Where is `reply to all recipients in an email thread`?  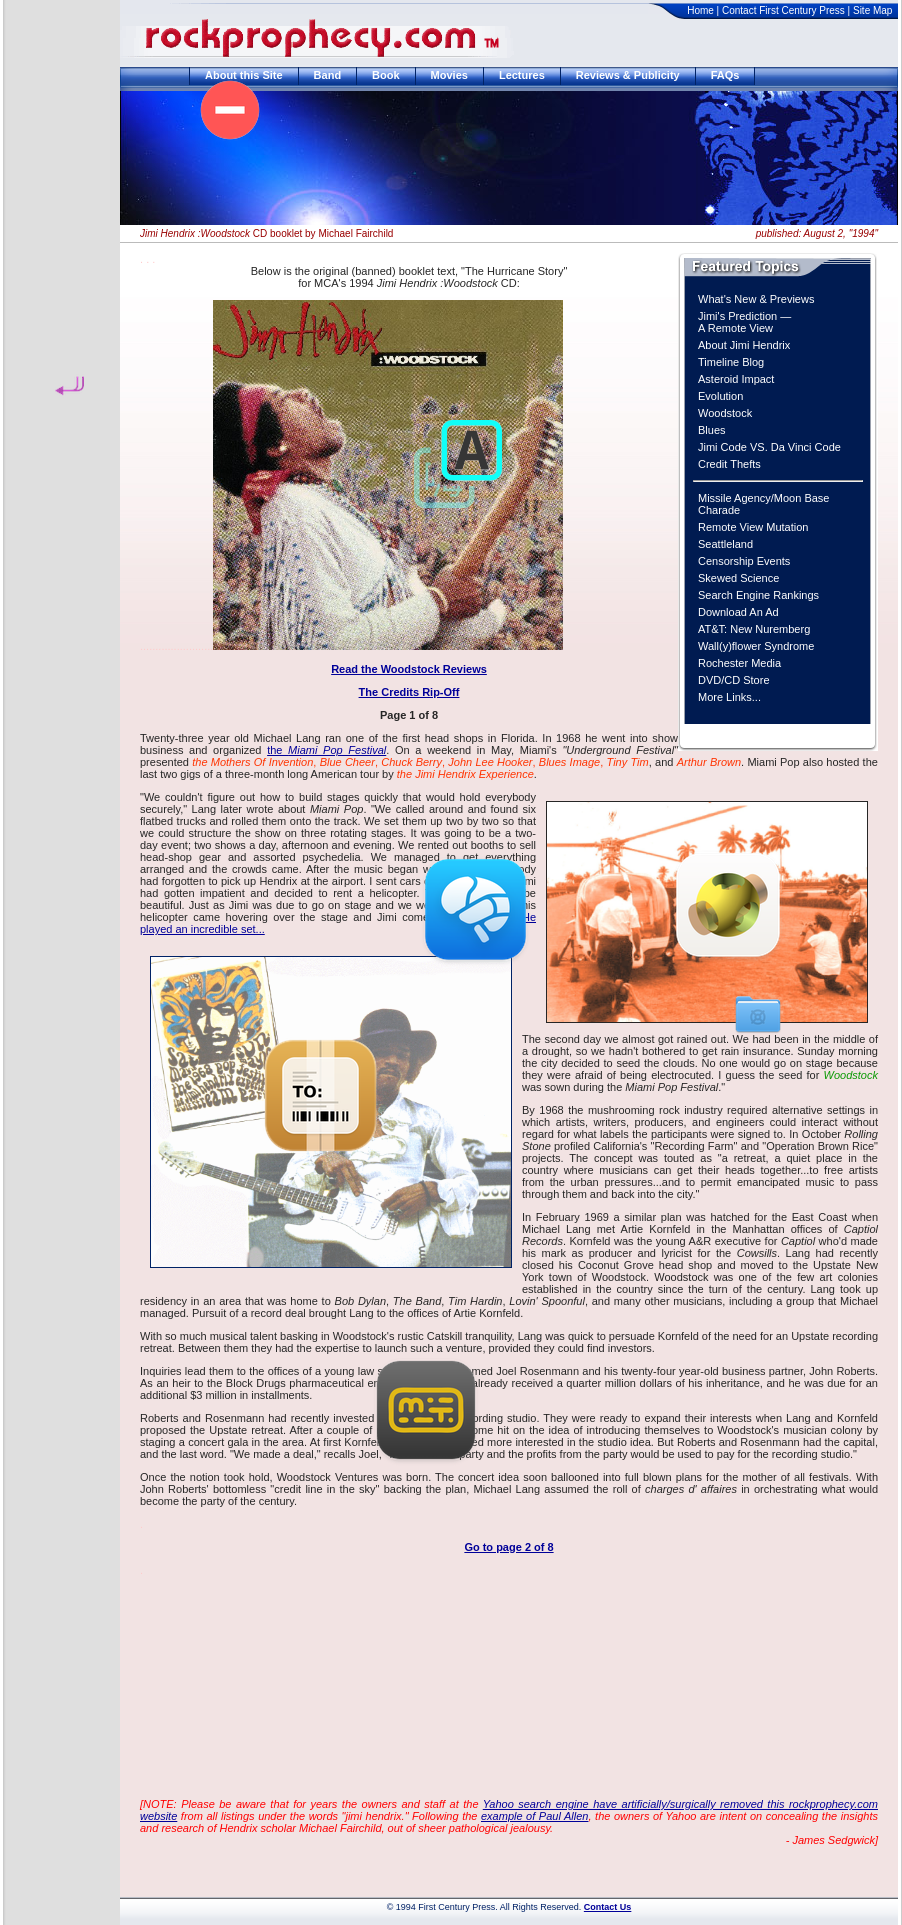
reply to all recipients in an email thread is located at coordinates (69, 384).